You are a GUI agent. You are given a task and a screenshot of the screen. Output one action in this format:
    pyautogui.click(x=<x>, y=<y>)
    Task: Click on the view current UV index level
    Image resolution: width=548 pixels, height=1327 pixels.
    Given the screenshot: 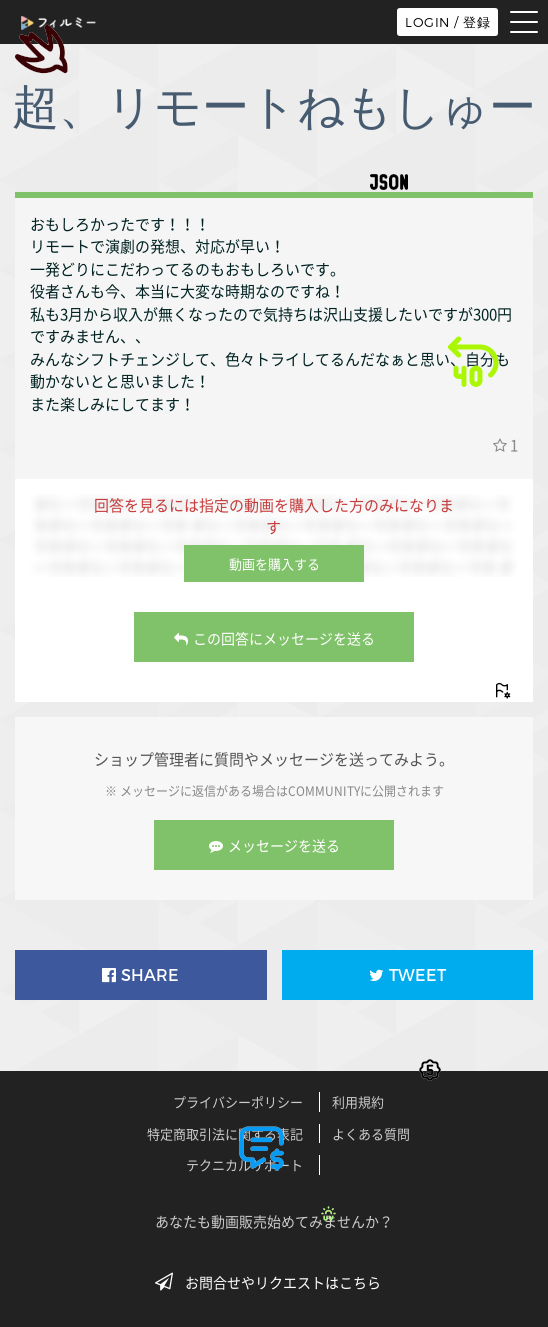 What is the action you would take?
    pyautogui.click(x=328, y=1213)
    